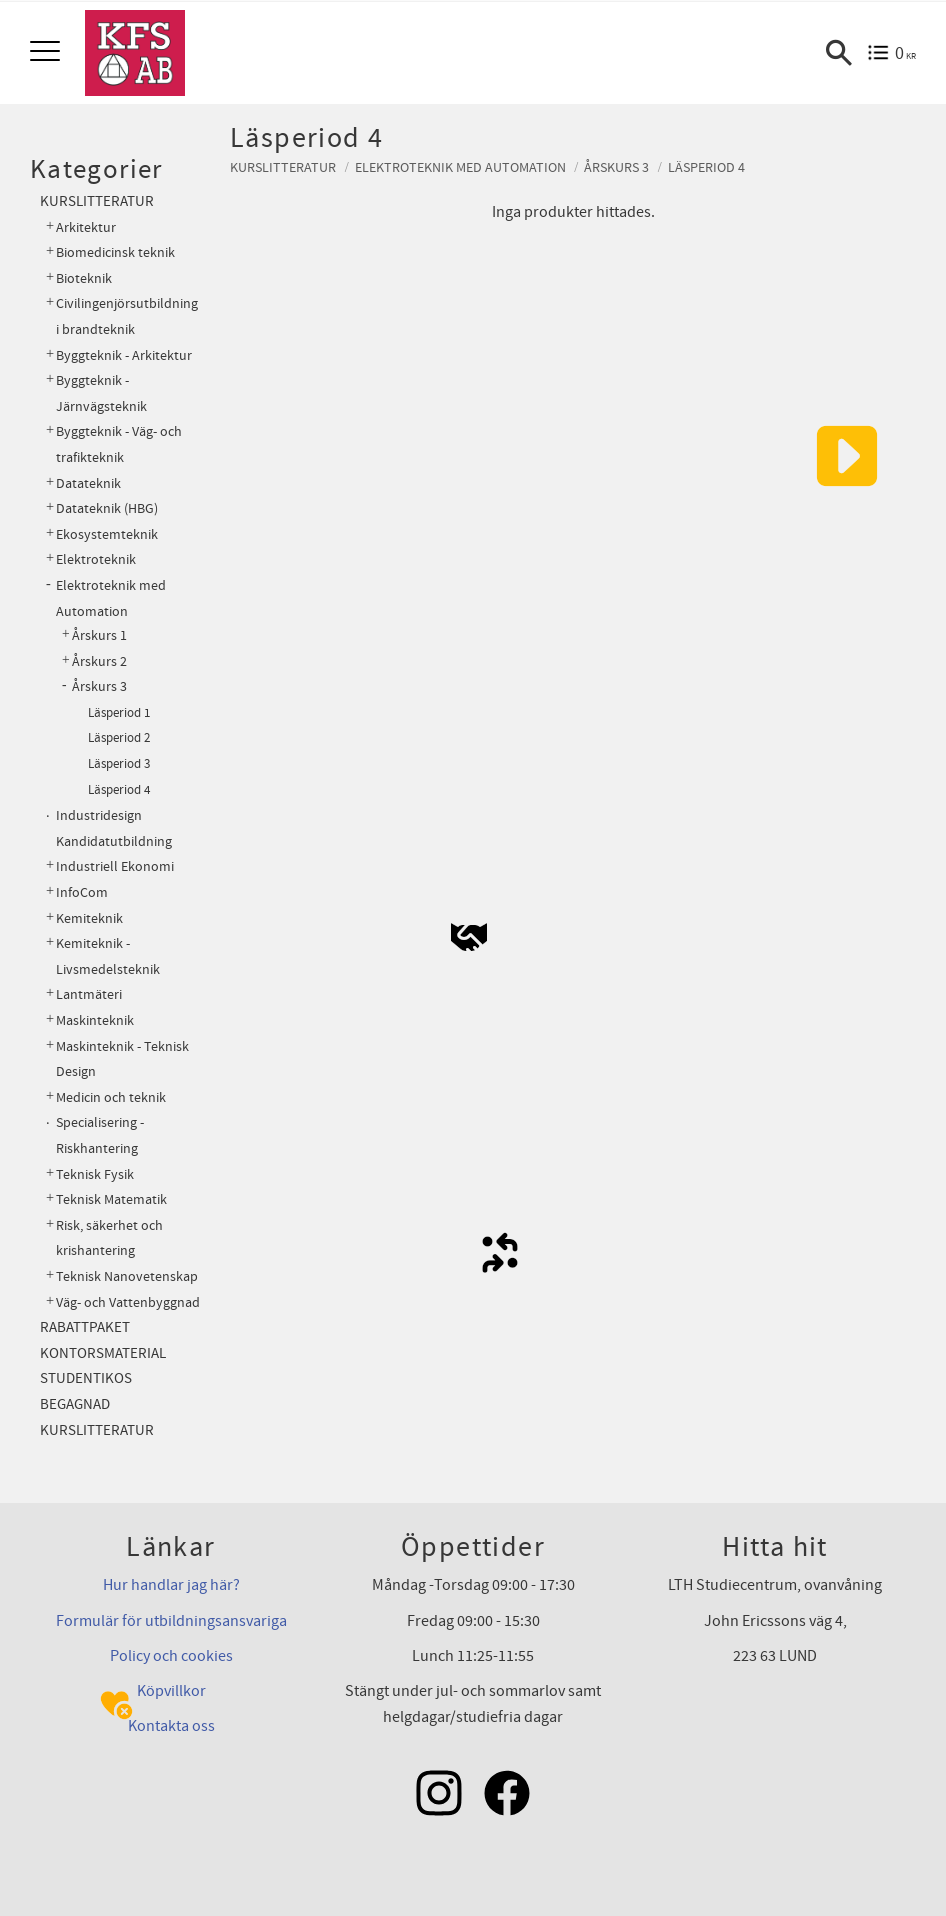  I want to click on remove item from favorites, so click(116, 1703).